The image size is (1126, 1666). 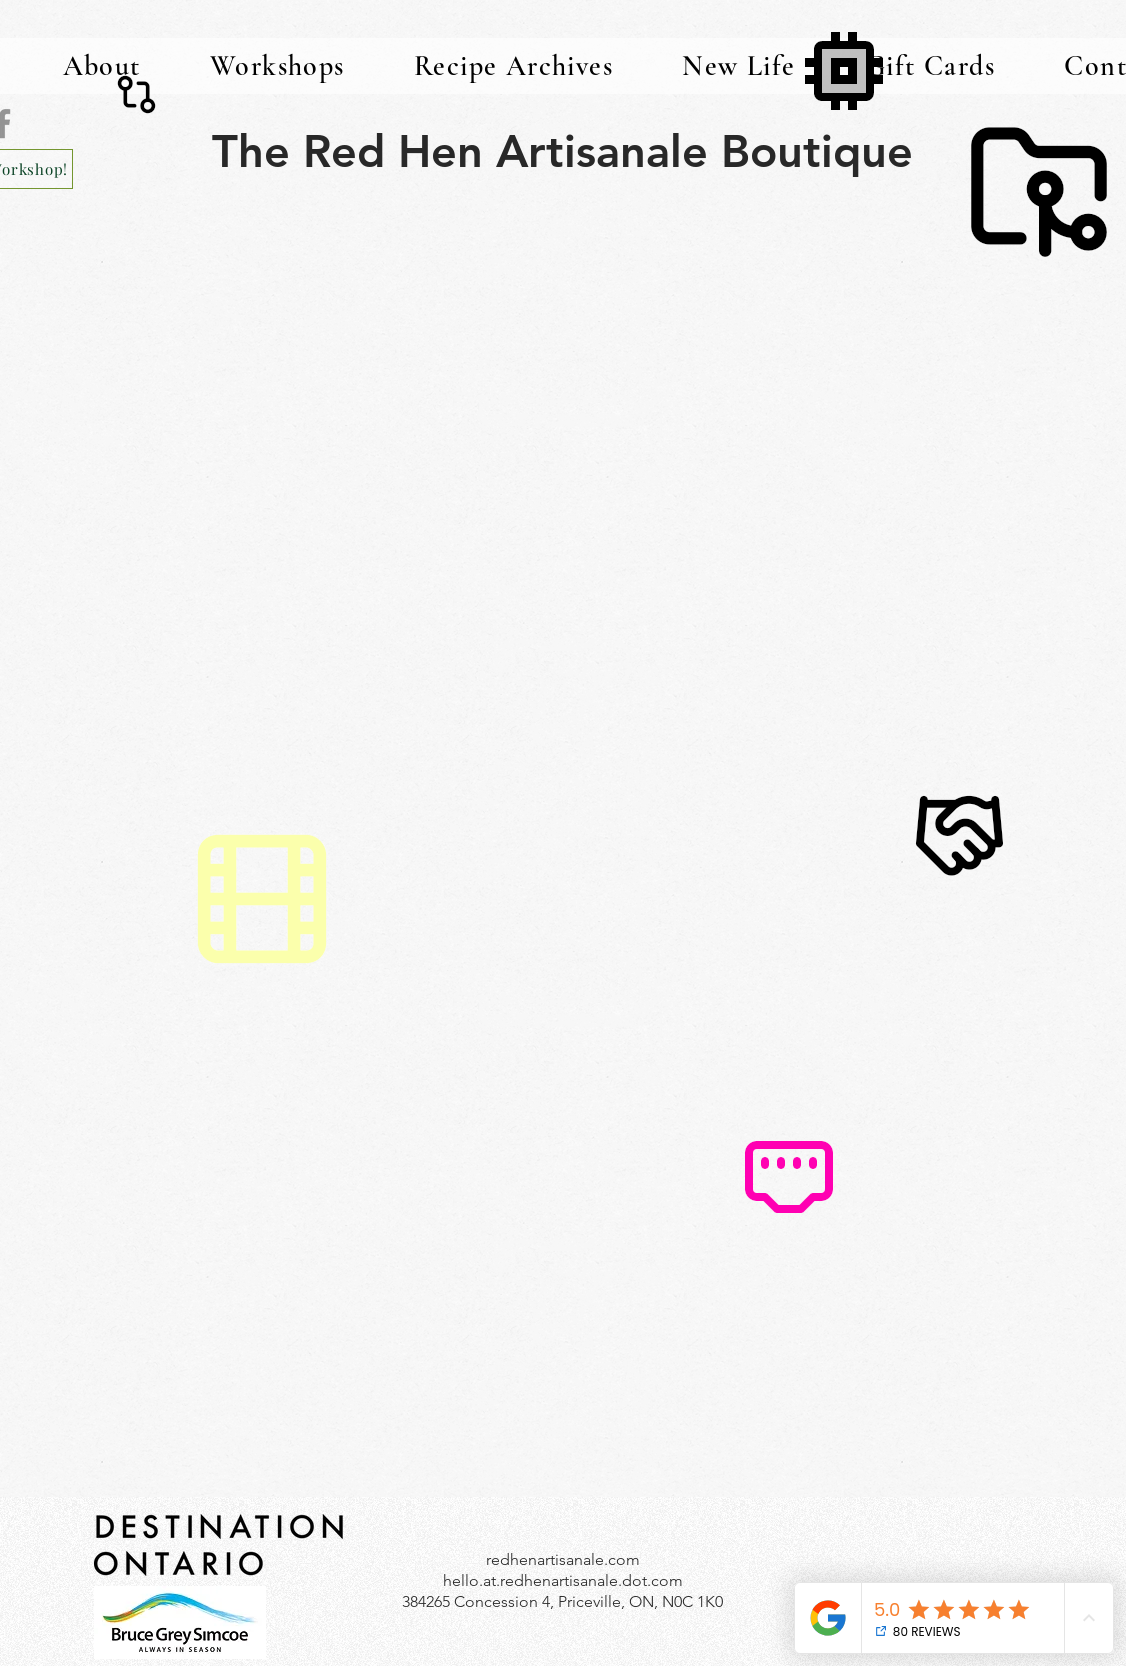 What do you see at coordinates (789, 1177) in the screenshot?
I see `connect via ethernet or wired network` at bounding box center [789, 1177].